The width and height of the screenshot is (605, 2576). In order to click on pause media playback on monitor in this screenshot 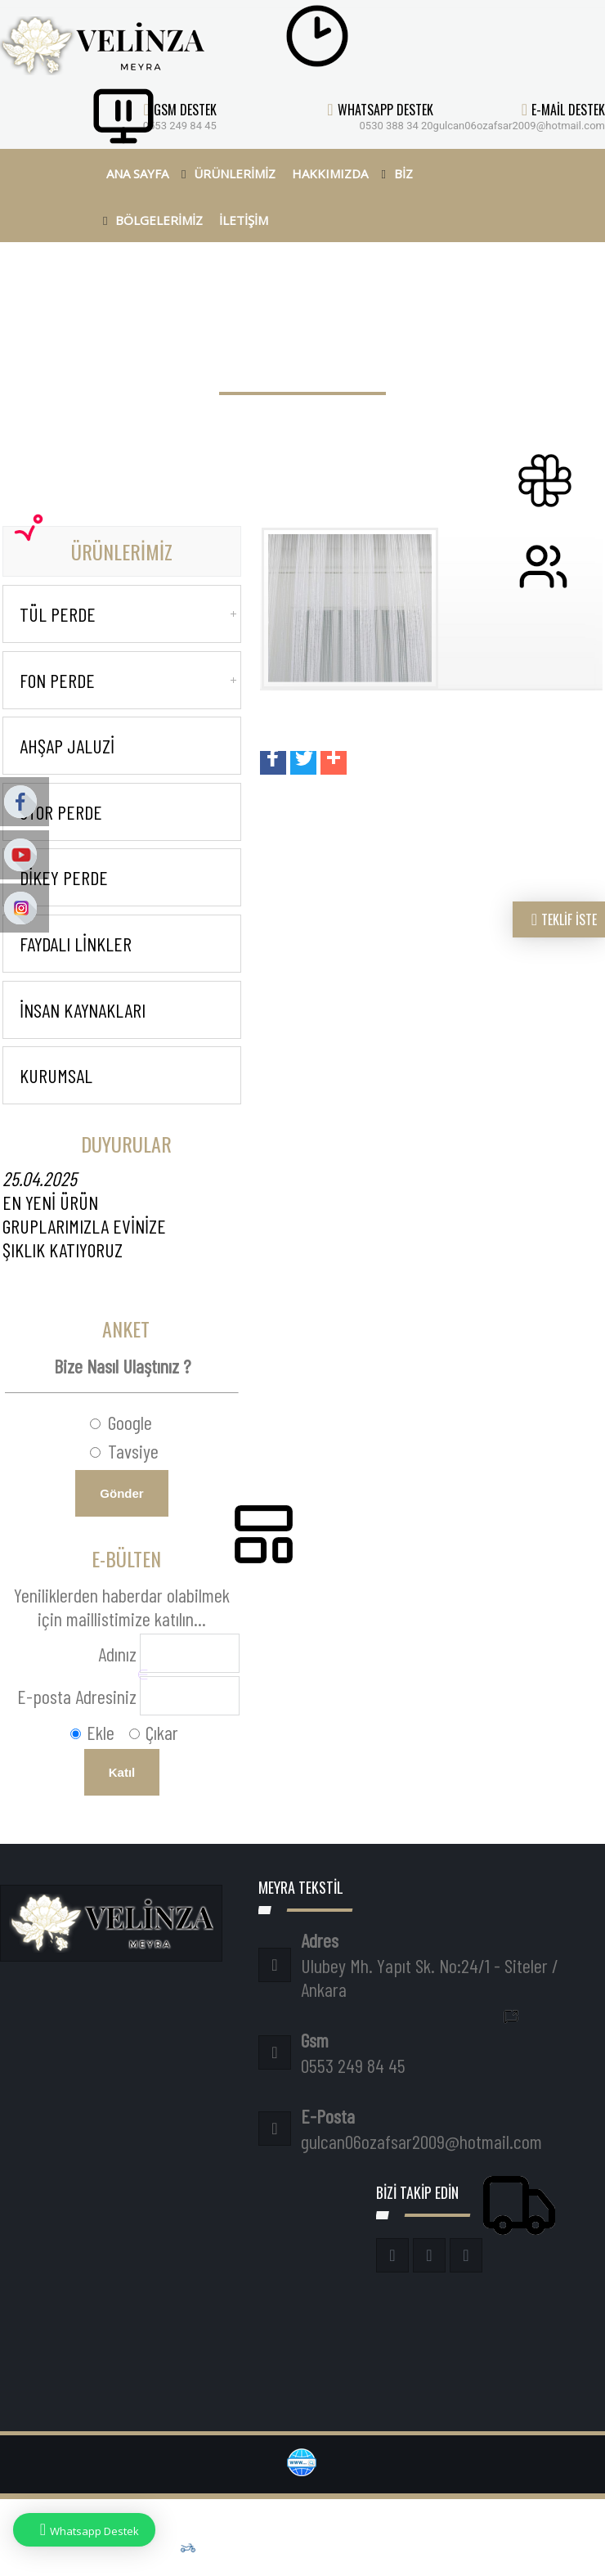, I will do `click(123, 116)`.